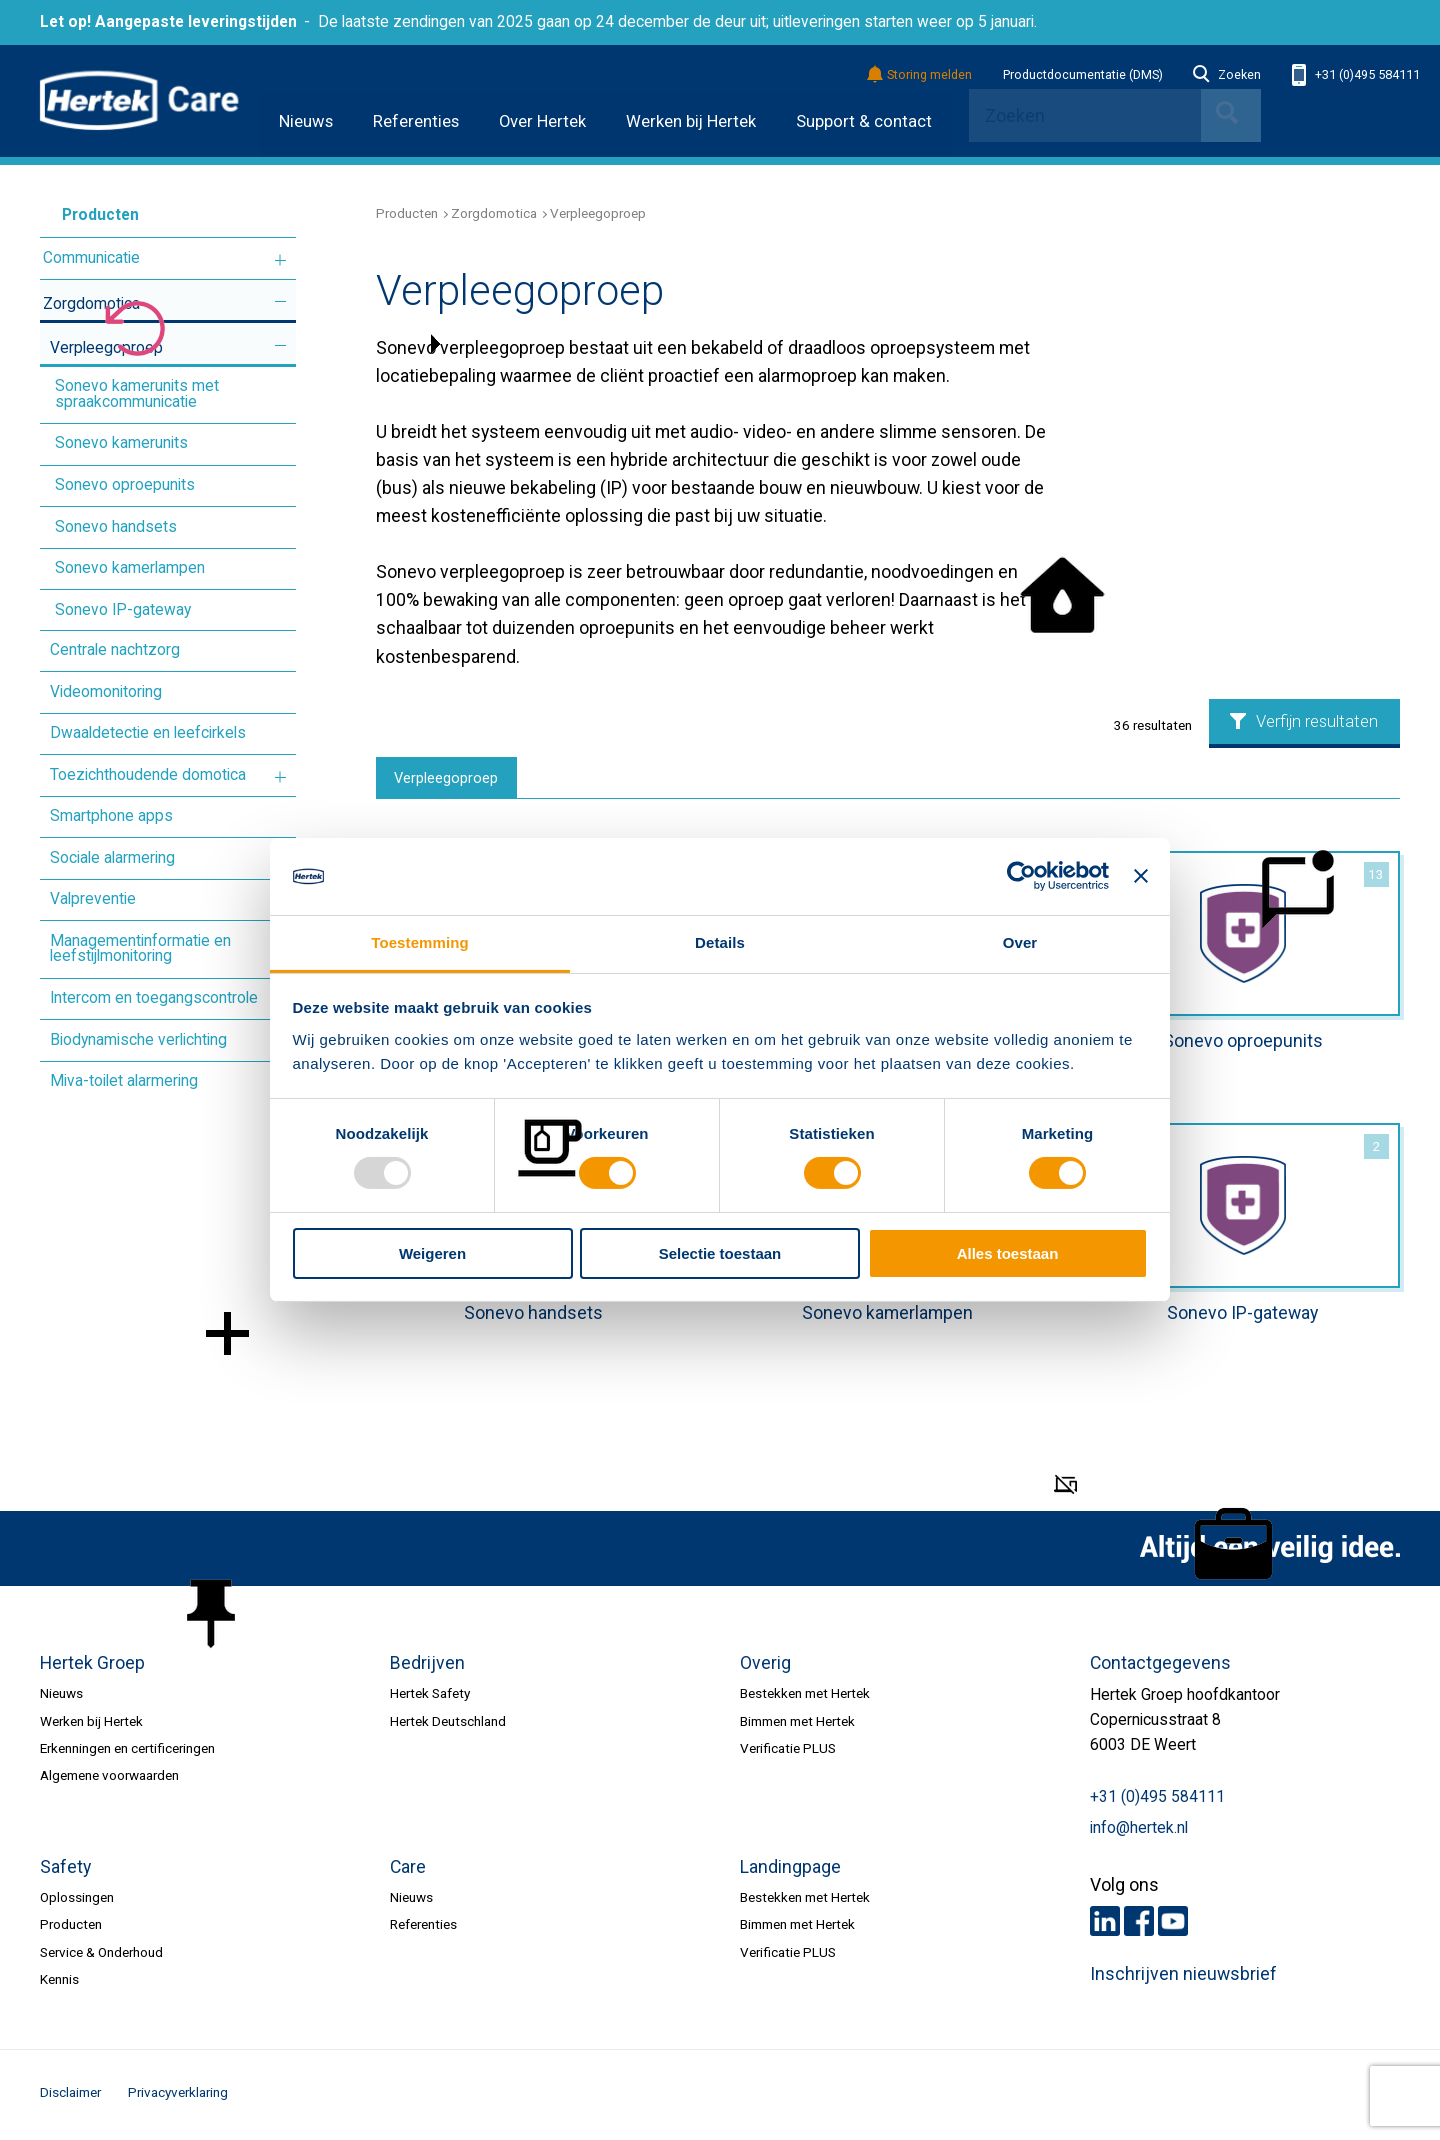 This screenshot has height=2140, width=1440. I want to click on access food and beverage emoji category, so click(550, 1148).